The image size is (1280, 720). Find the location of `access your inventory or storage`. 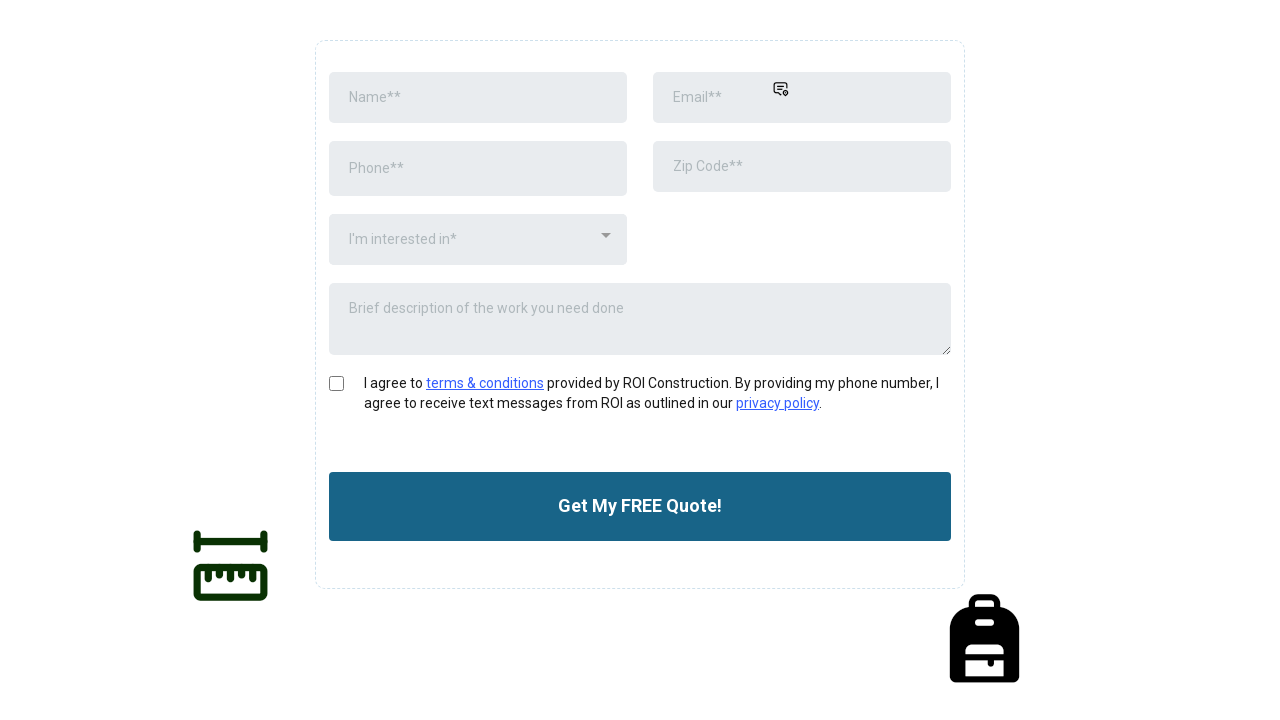

access your inventory or storage is located at coordinates (984, 641).